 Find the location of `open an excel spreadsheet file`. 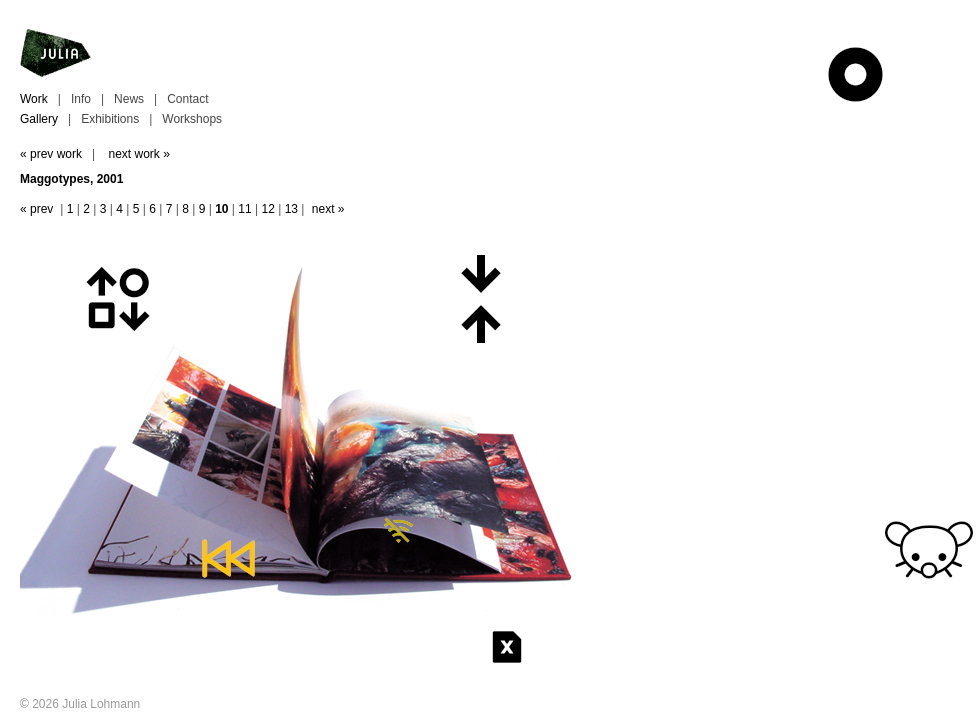

open an excel spreadsheet file is located at coordinates (507, 647).